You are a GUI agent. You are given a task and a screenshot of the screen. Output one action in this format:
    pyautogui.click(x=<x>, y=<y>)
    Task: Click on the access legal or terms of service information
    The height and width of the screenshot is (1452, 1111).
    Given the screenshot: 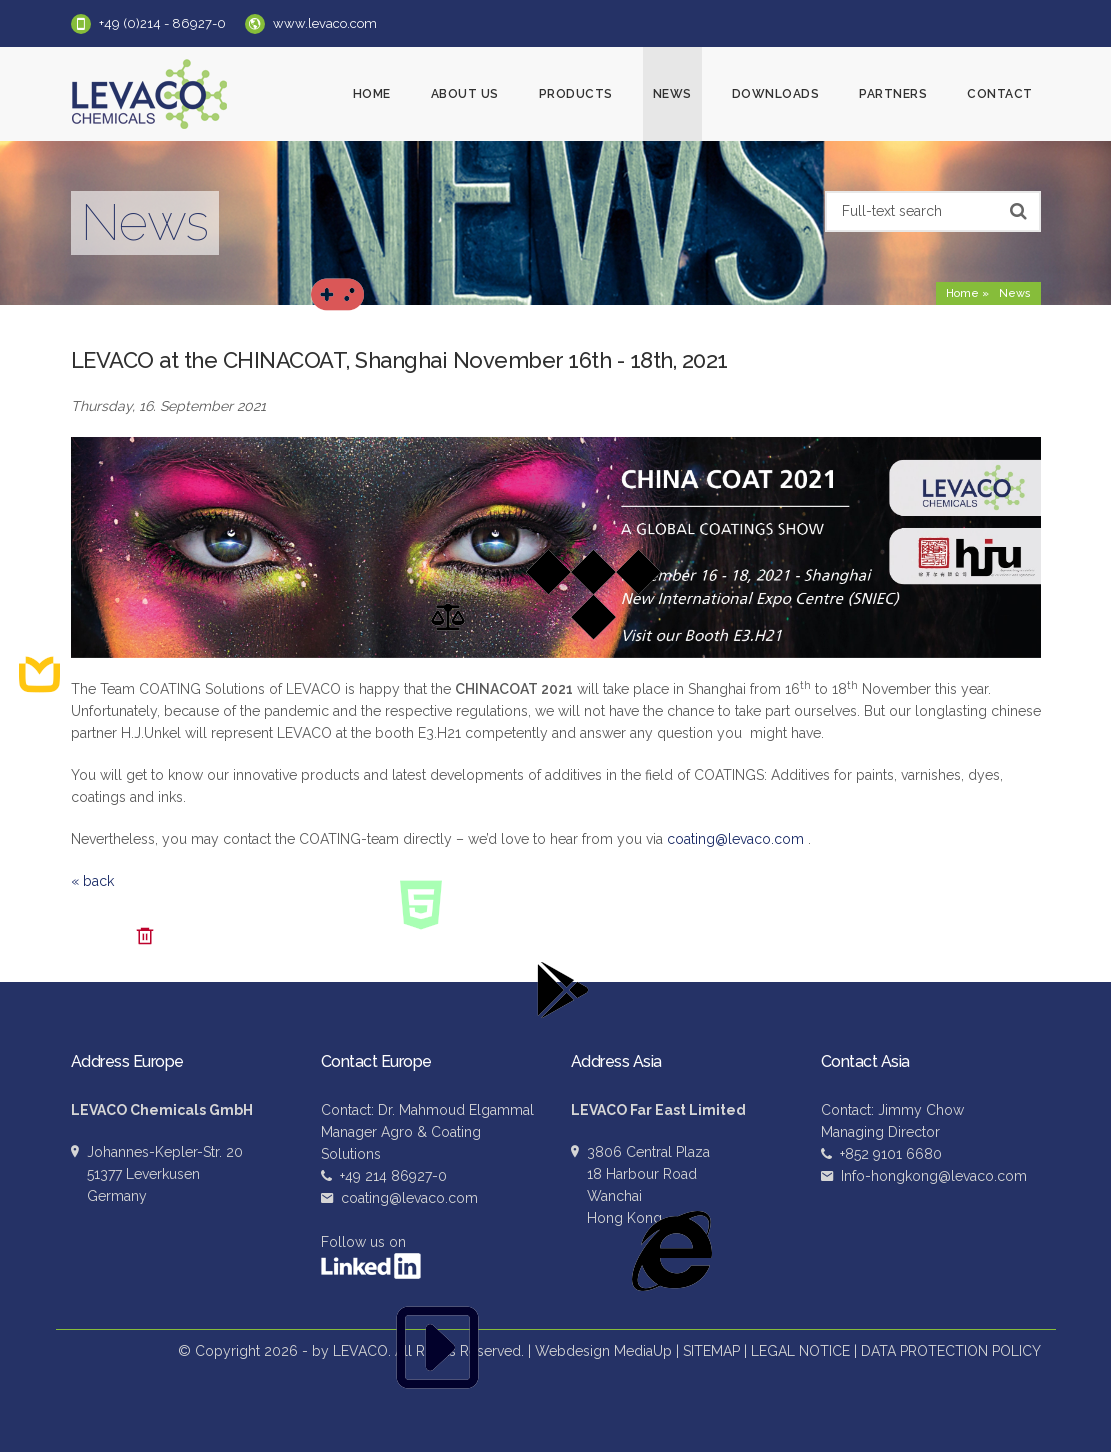 What is the action you would take?
    pyautogui.click(x=448, y=617)
    